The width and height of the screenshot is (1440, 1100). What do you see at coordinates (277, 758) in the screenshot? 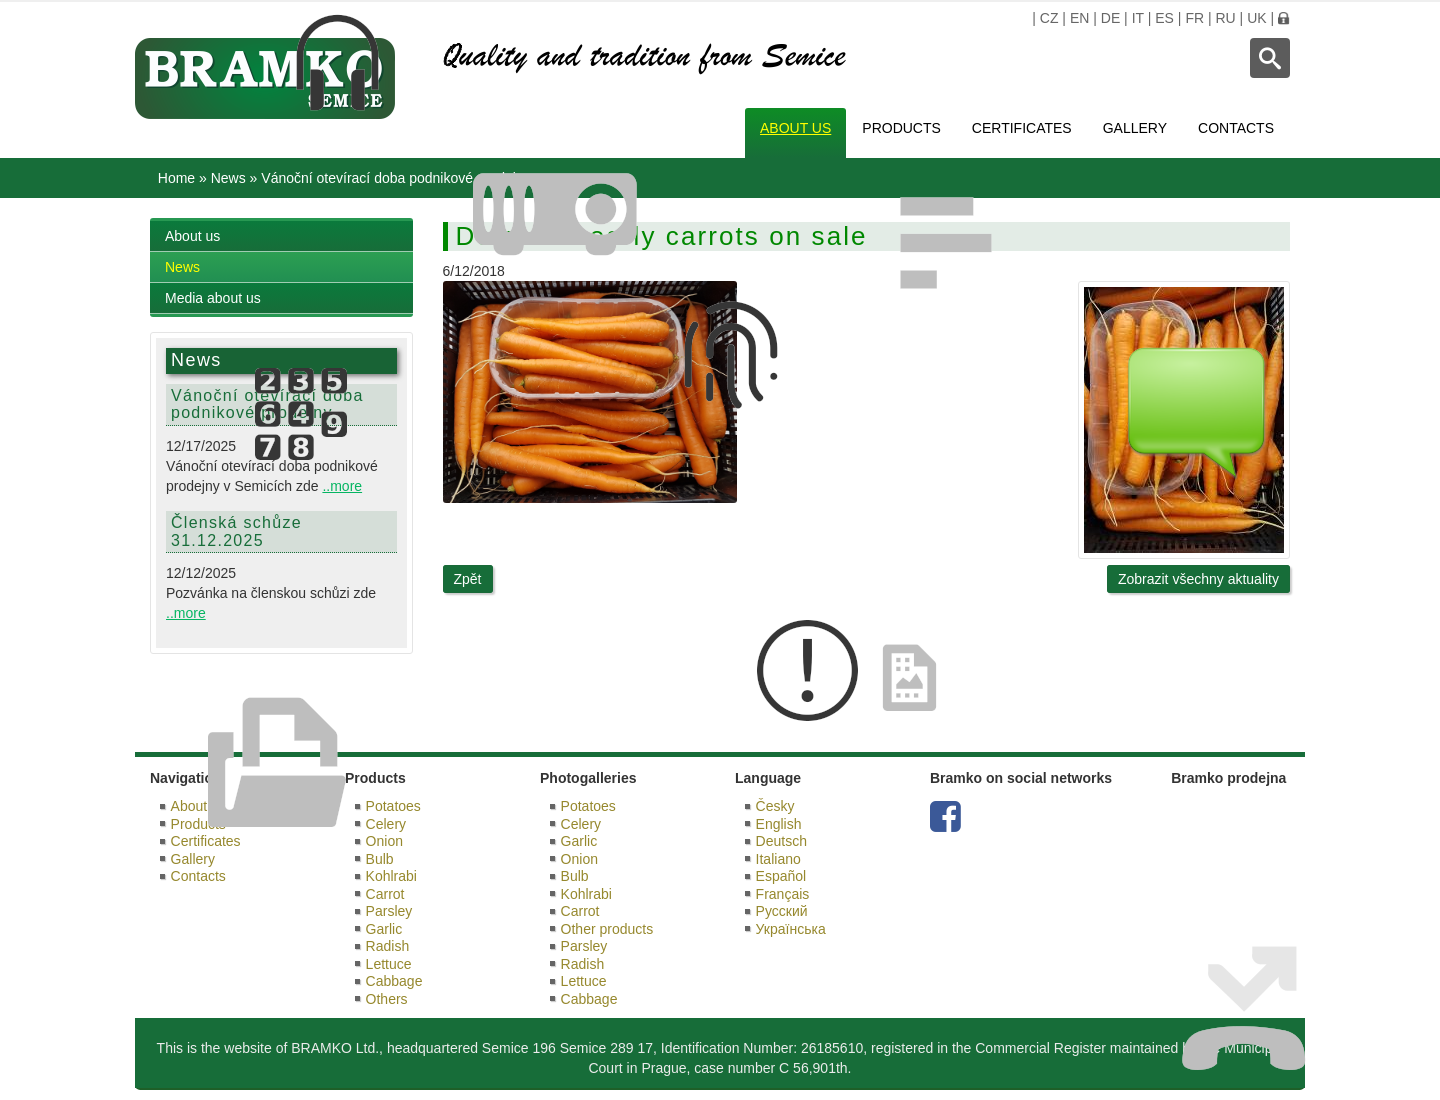
I see `open a document from files` at bounding box center [277, 758].